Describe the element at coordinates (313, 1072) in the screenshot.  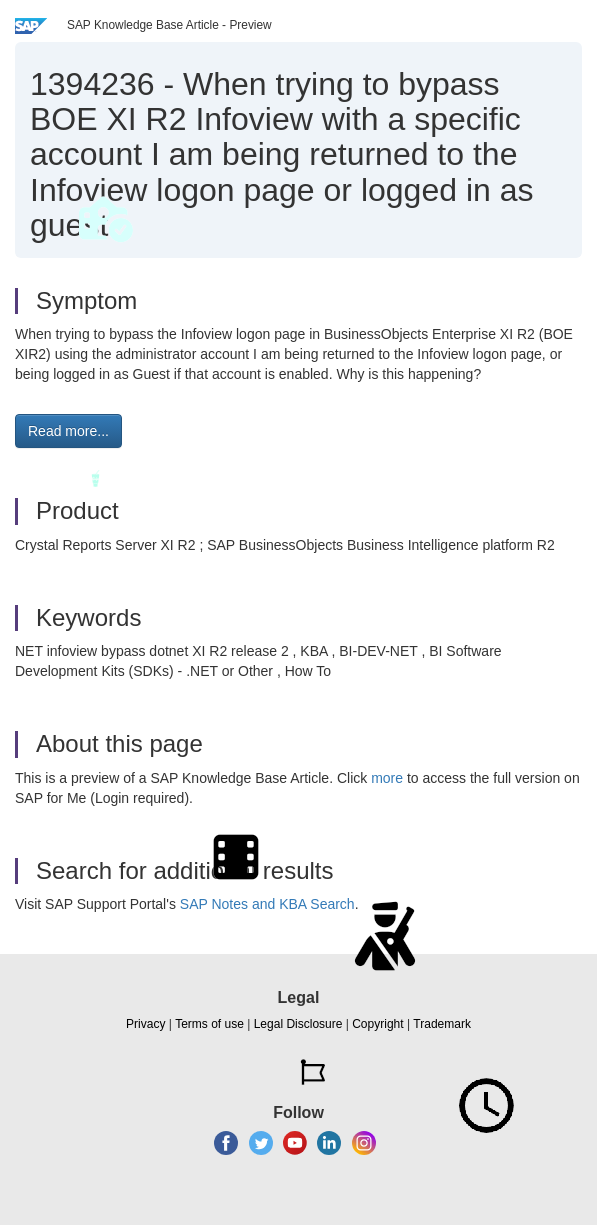
I see `font awesome brand logo` at that location.